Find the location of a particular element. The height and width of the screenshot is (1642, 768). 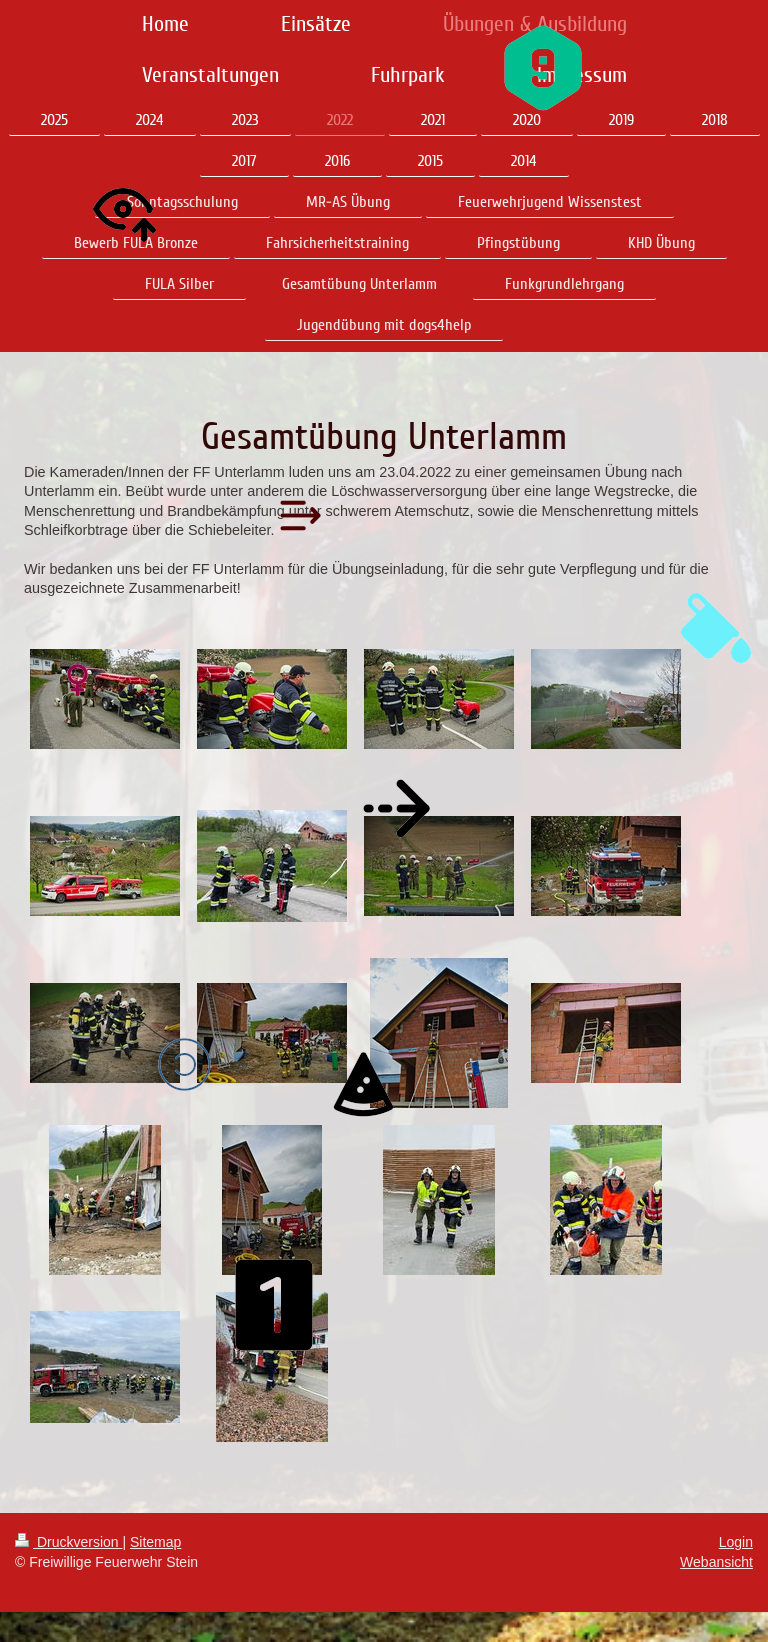

indicates female gender option is located at coordinates (77, 679).